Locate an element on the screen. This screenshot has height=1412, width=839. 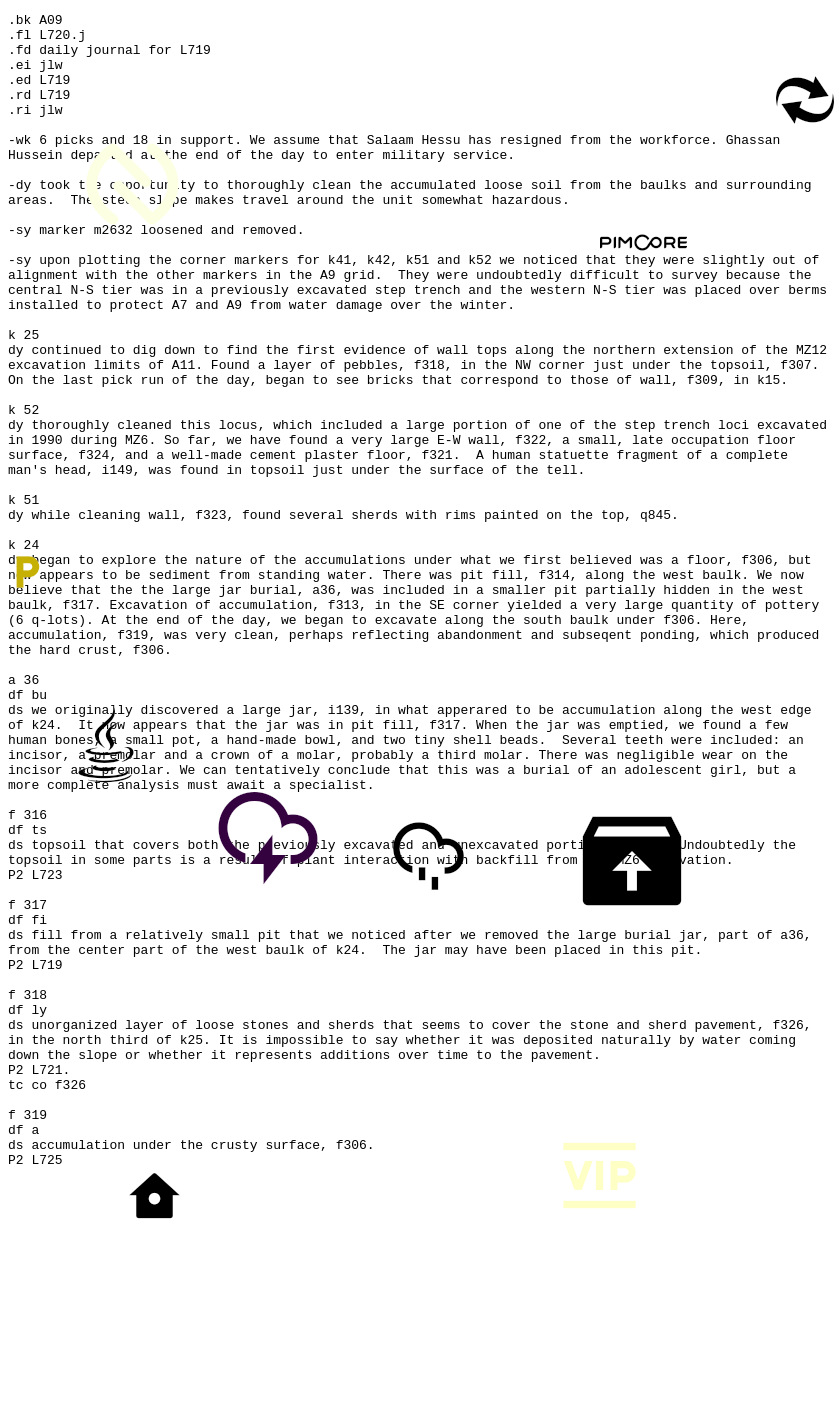
indicates a parking area or facility is located at coordinates (27, 572).